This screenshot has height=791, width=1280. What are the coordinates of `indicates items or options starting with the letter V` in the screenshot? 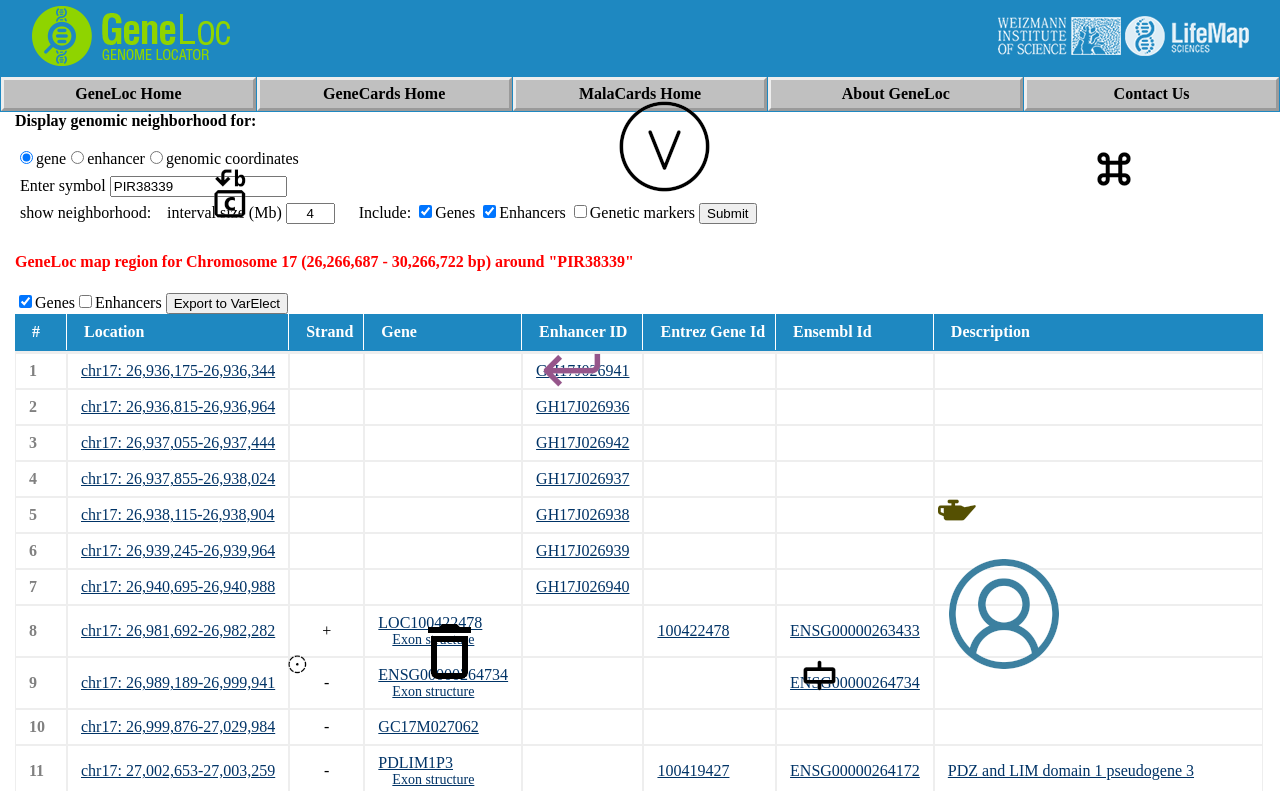 It's located at (664, 146).